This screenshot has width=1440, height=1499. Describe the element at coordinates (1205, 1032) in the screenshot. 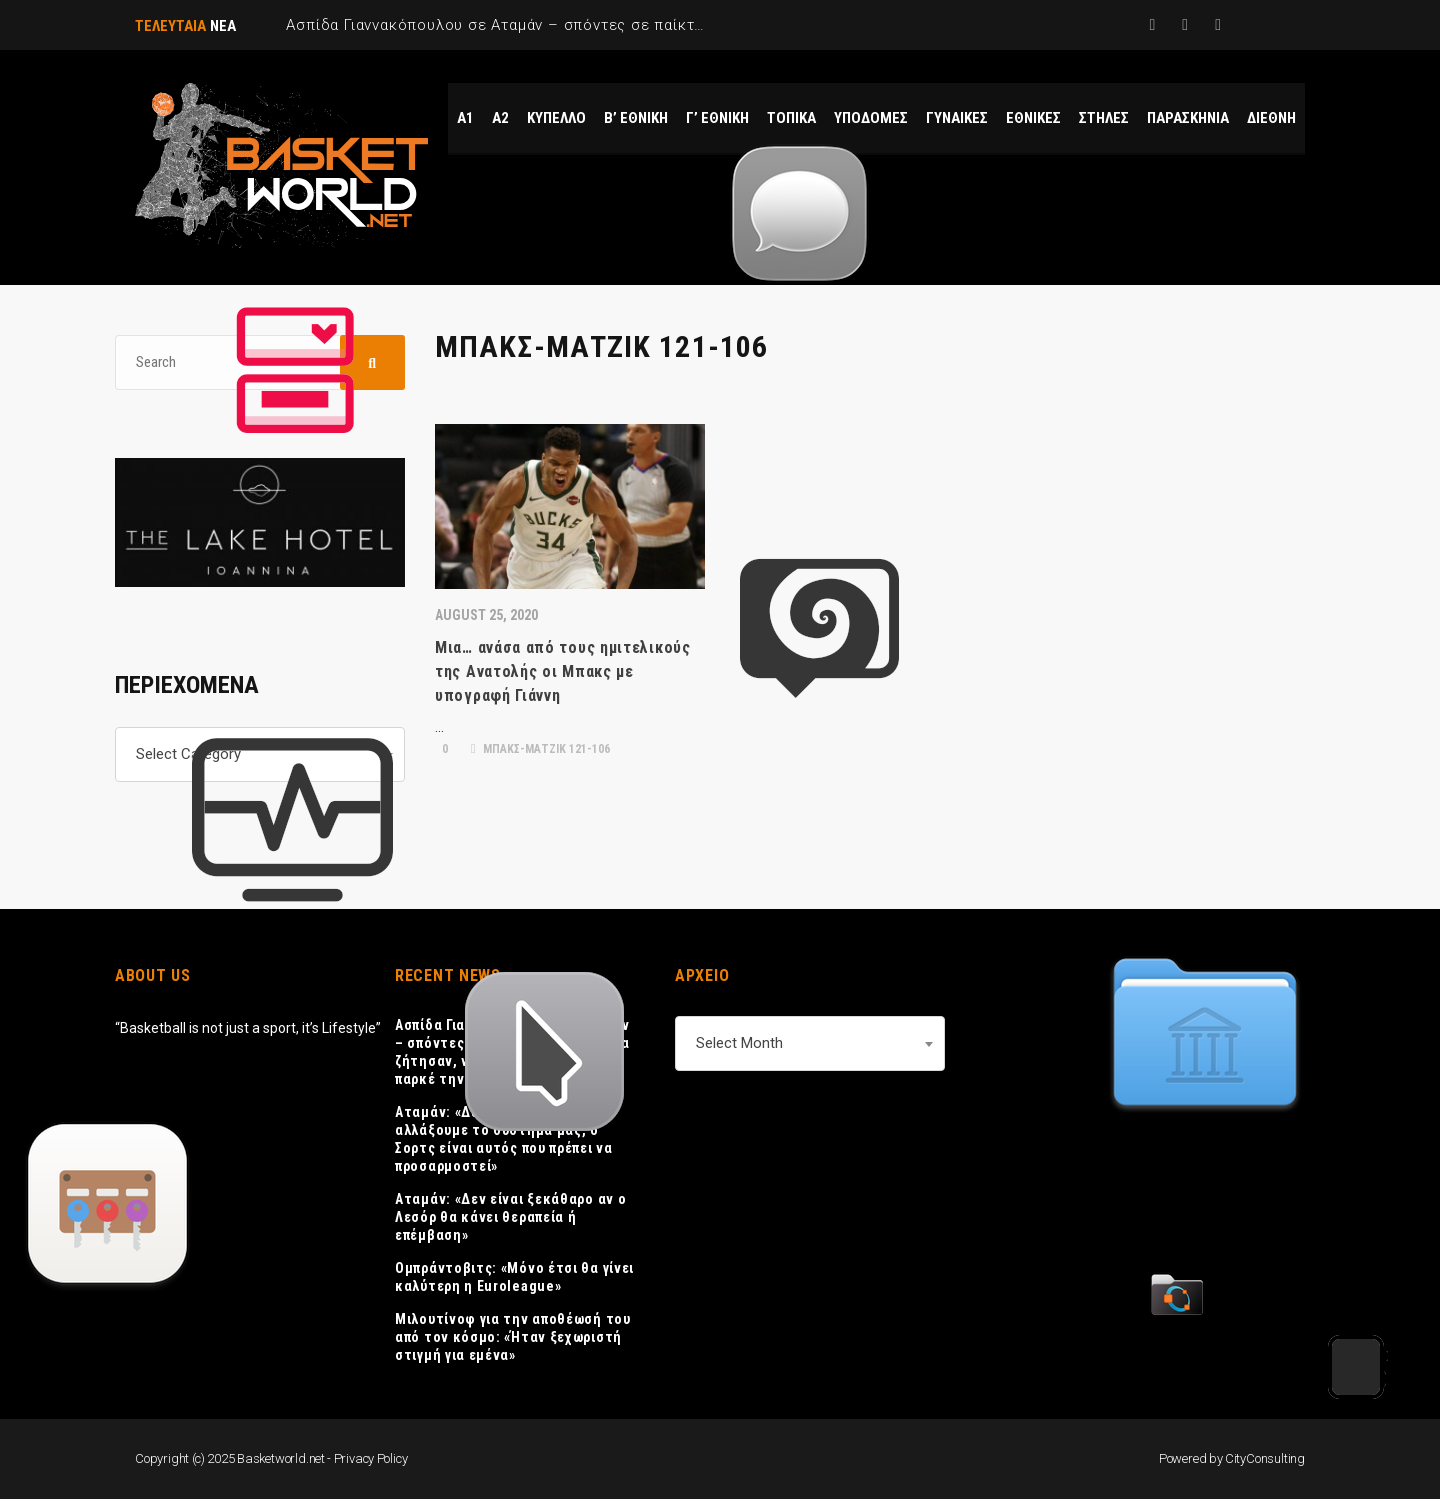

I see `open the system library folder` at that location.